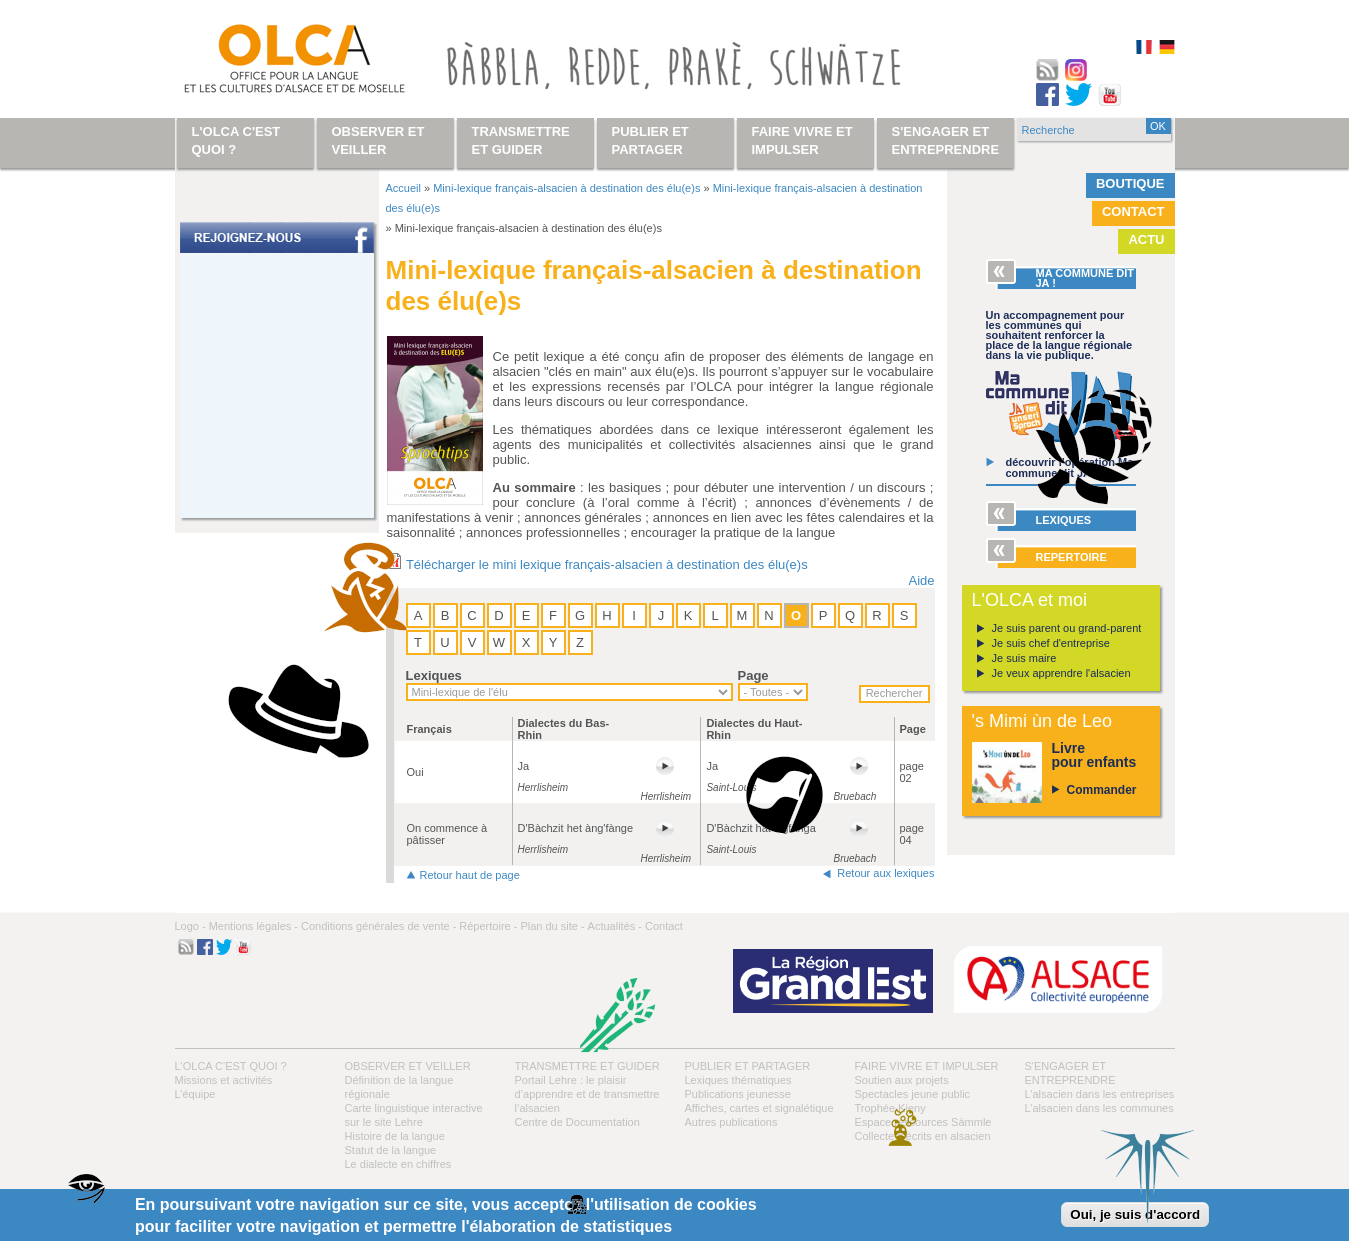 Image resolution: width=1349 pixels, height=1241 pixels. I want to click on flag or report content, so click(784, 794).